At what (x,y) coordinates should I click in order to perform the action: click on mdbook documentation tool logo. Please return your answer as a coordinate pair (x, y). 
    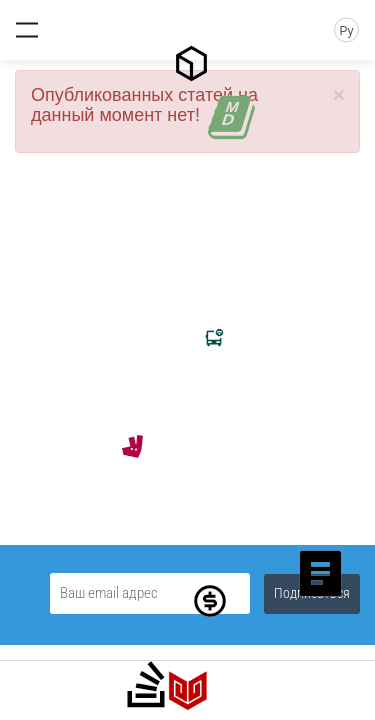
    Looking at the image, I should click on (231, 117).